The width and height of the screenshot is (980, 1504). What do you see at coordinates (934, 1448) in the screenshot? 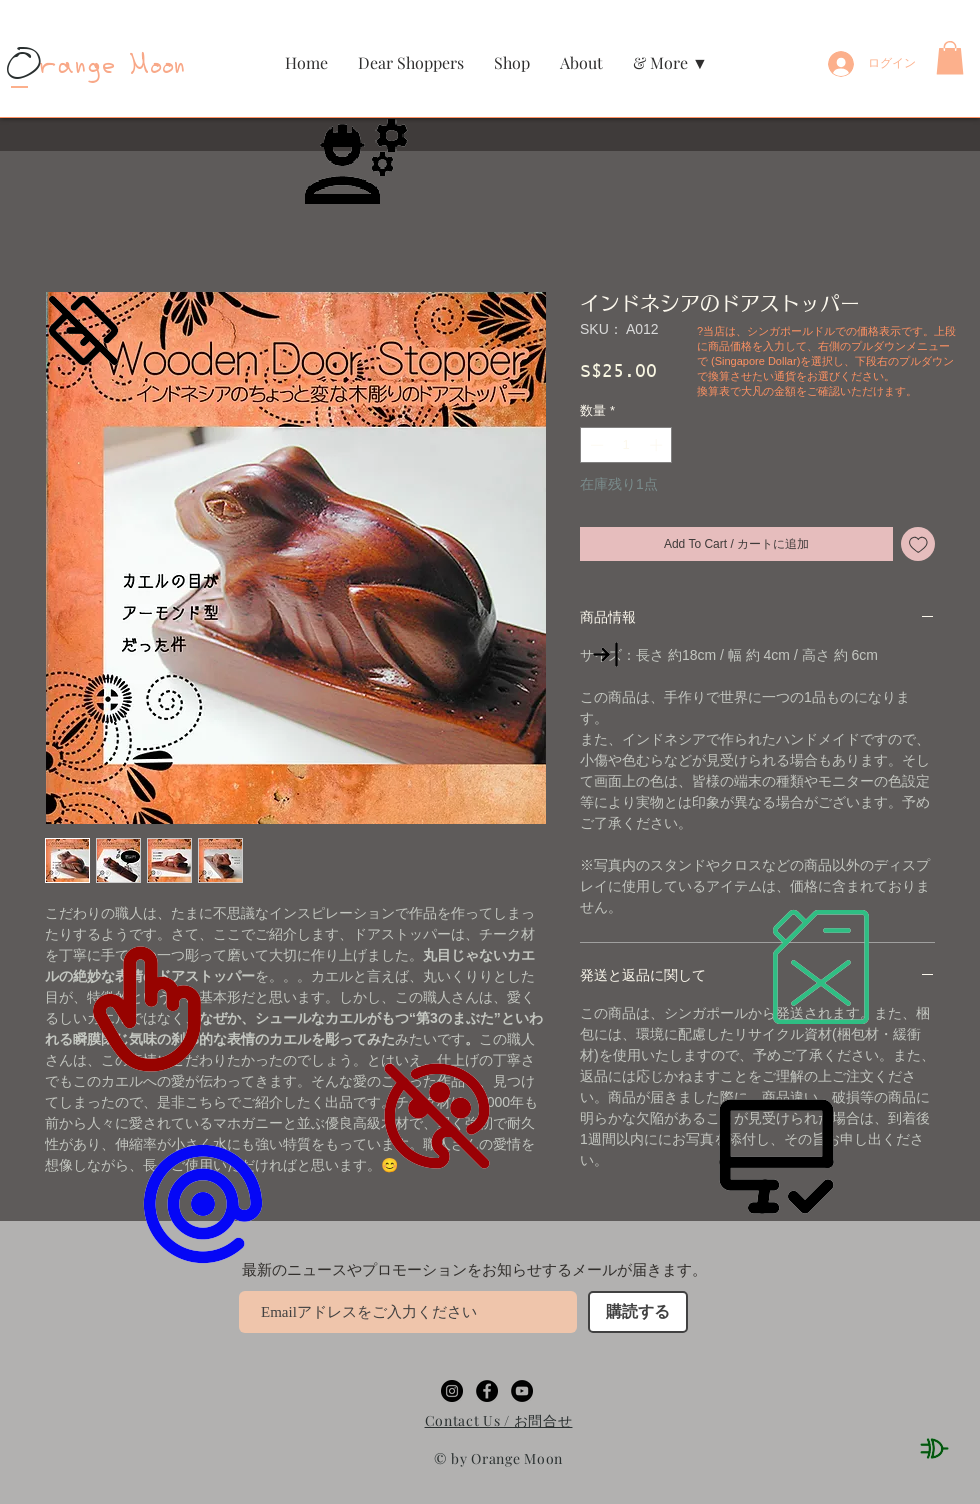
I see `XOR logic gate symbol for circuit diagrams` at bounding box center [934, 1448].